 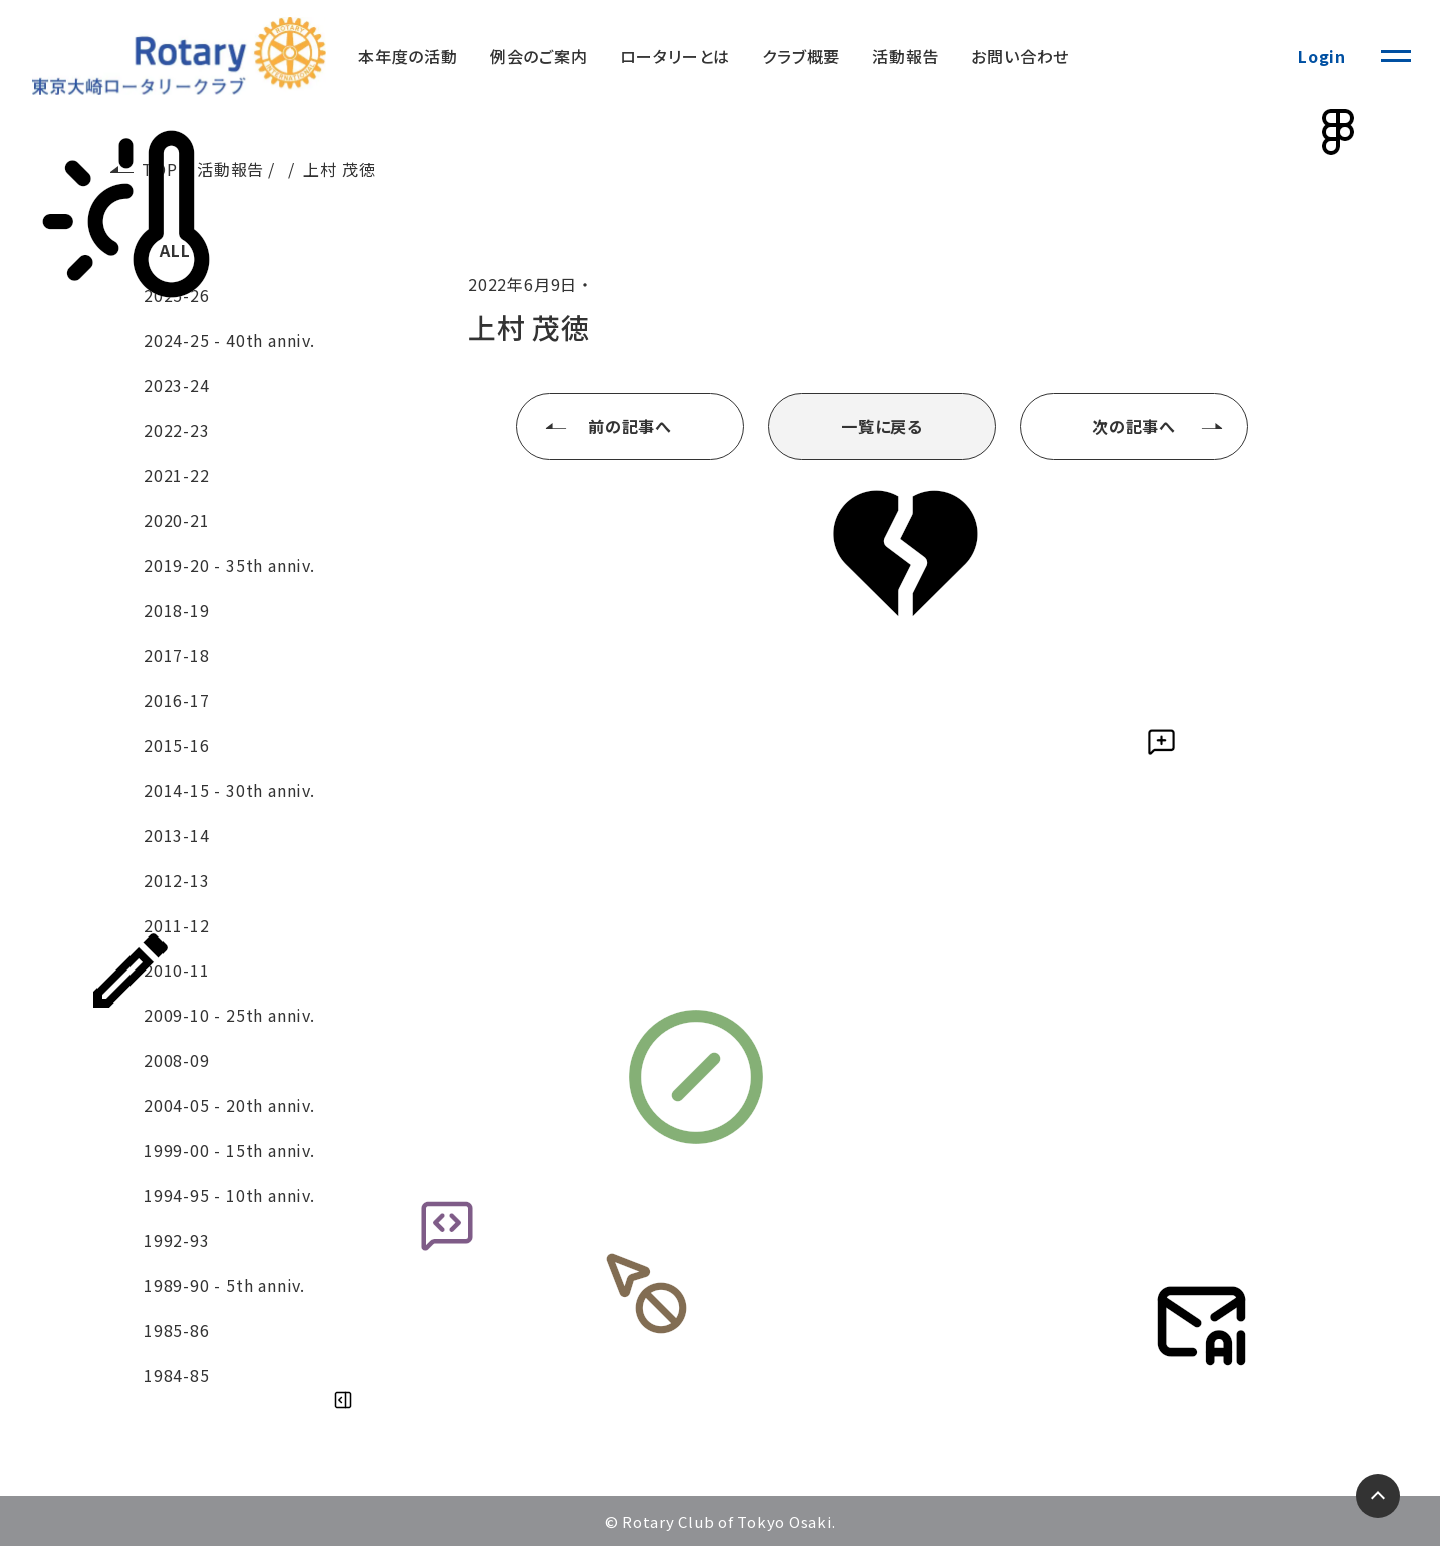 What do you see at coordinates (646, 1293) in the screenshot?
I see `cursor interaction disabled` at bounding box center [646, 1293].